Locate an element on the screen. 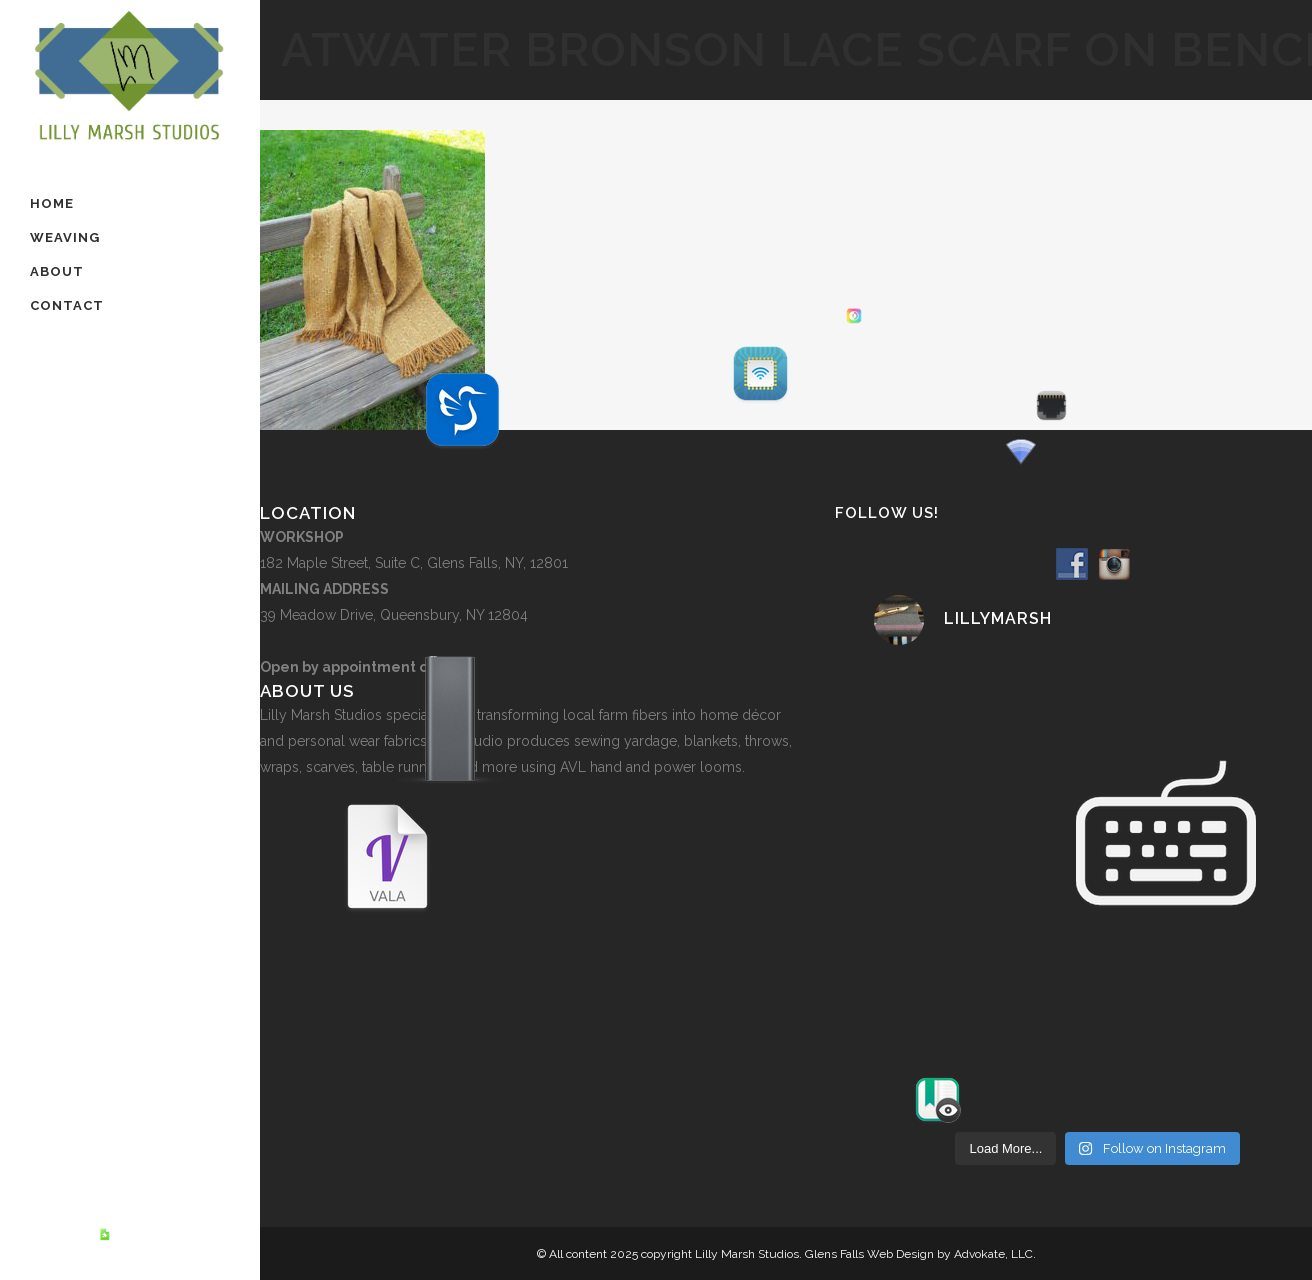 This screenshot has width=1312, height=1280. open display or theme settings is located at coordinates (854, 316).